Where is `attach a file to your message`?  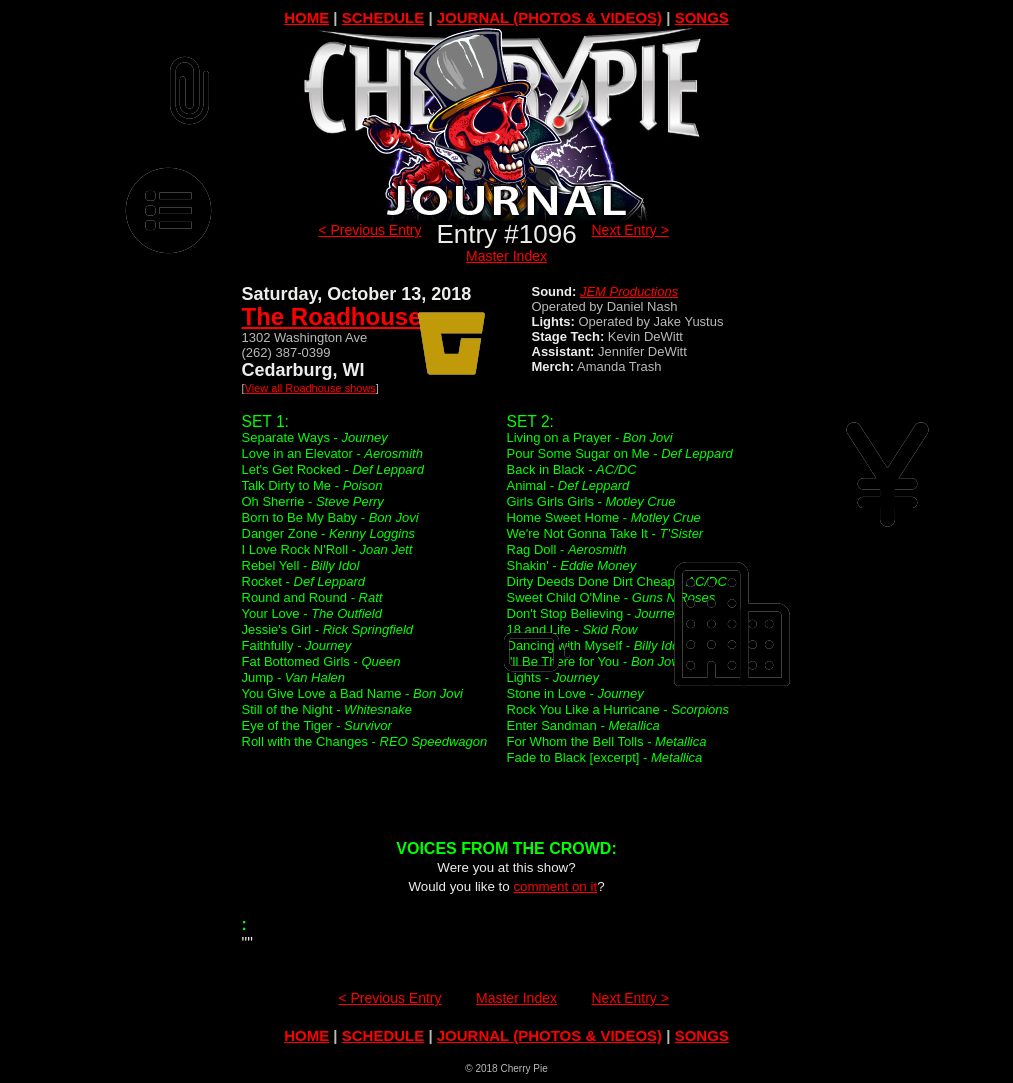
attach a file to your message is located at coordinates (189, 90).